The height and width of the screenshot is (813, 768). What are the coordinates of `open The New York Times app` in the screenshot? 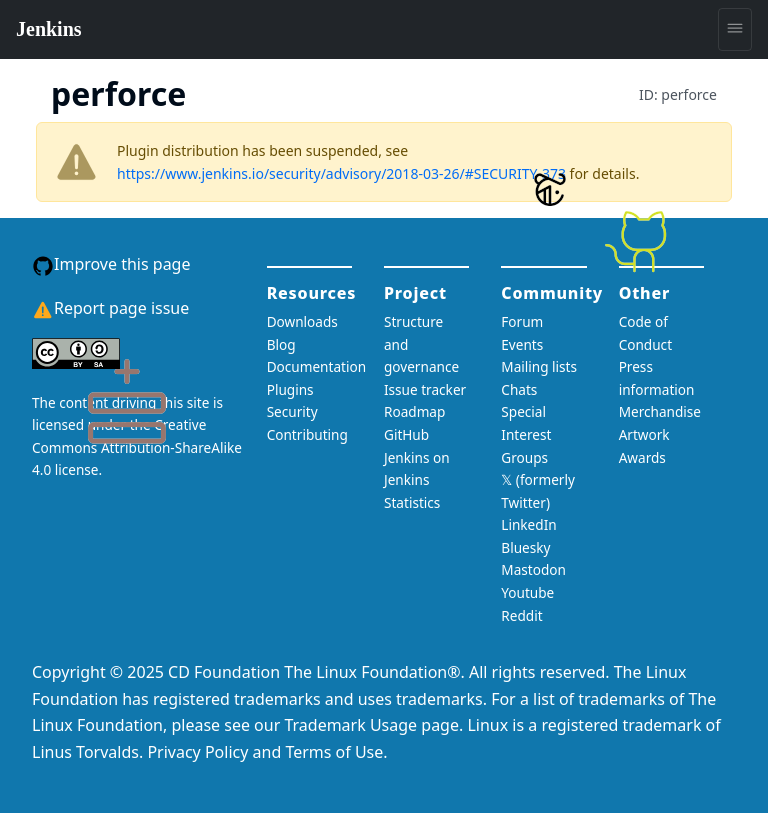 It's located at (550, 189).